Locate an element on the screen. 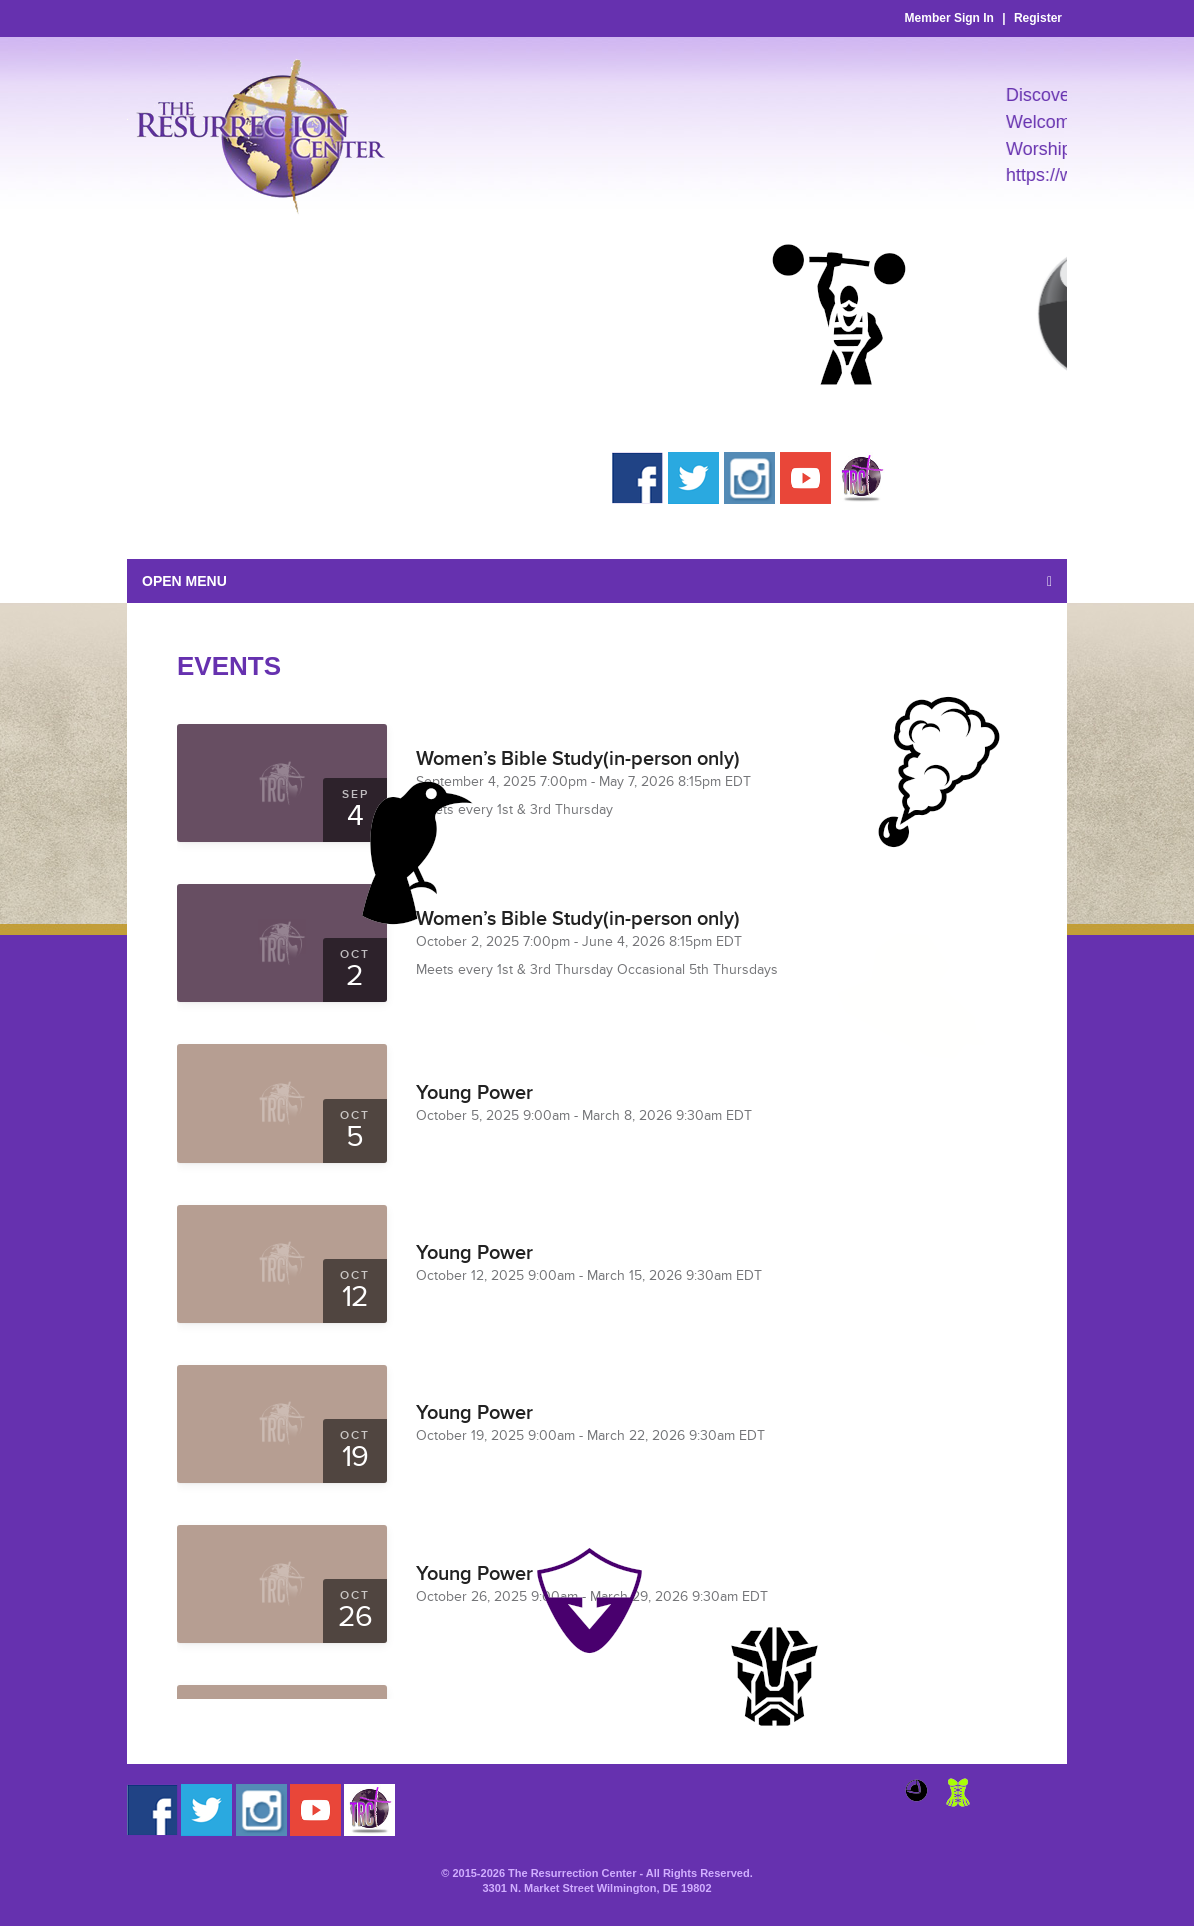 This screenshot has height=1926, width=1194. view planetary or geological core details is located at coordinates (916, 1790).